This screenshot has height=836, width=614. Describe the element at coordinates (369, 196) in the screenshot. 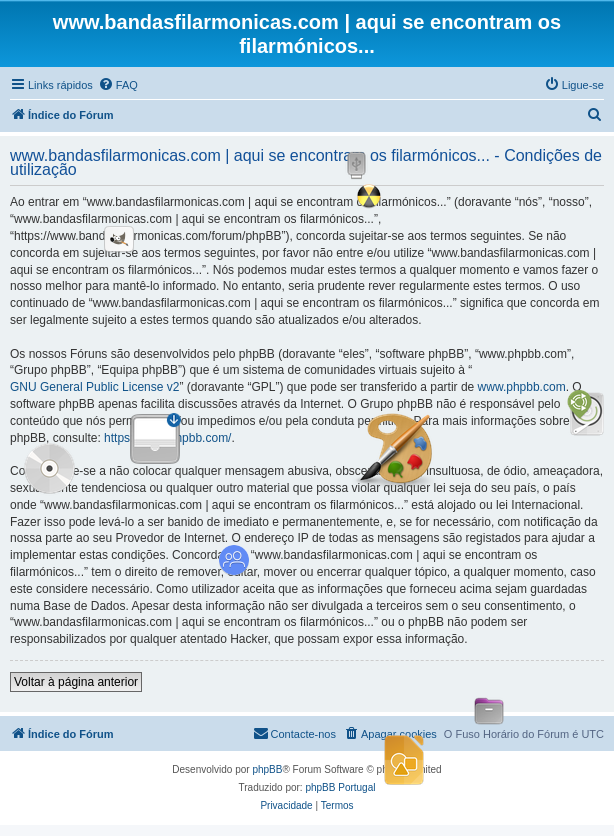

I see `burn files to disc` at that location.